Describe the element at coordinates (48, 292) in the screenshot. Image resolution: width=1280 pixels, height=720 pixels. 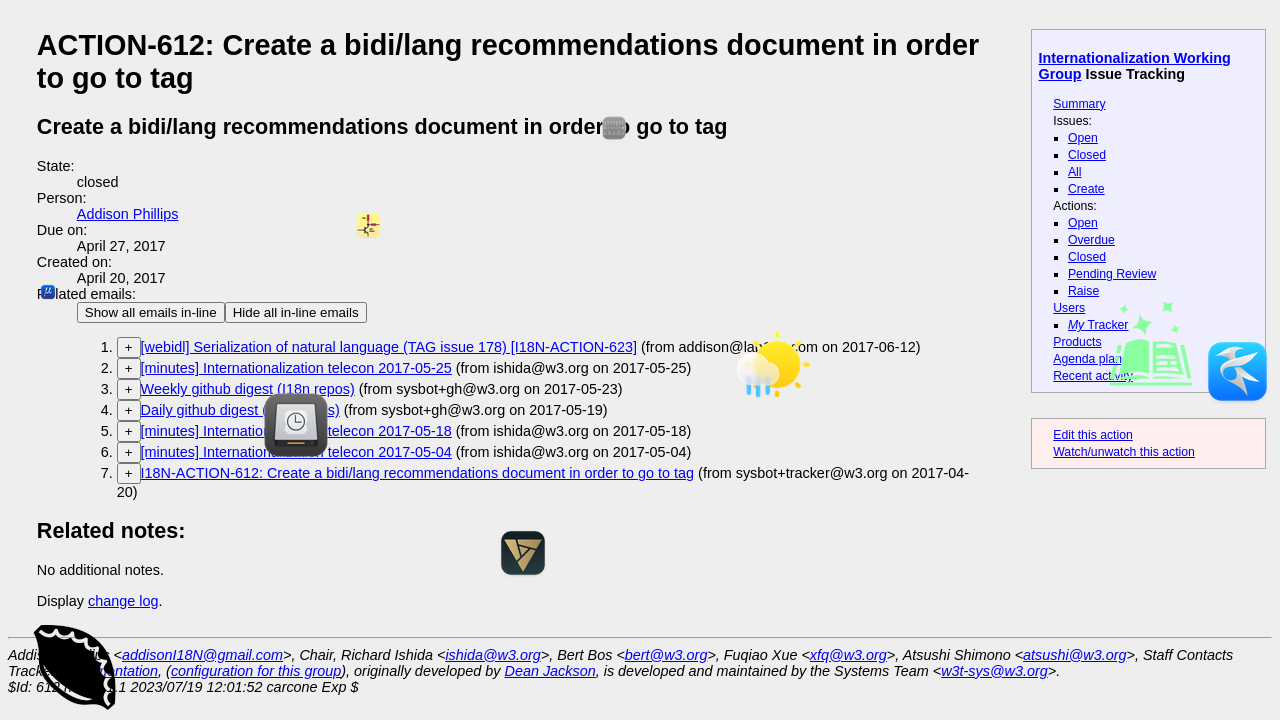
I see `open the Micro app` at that location.